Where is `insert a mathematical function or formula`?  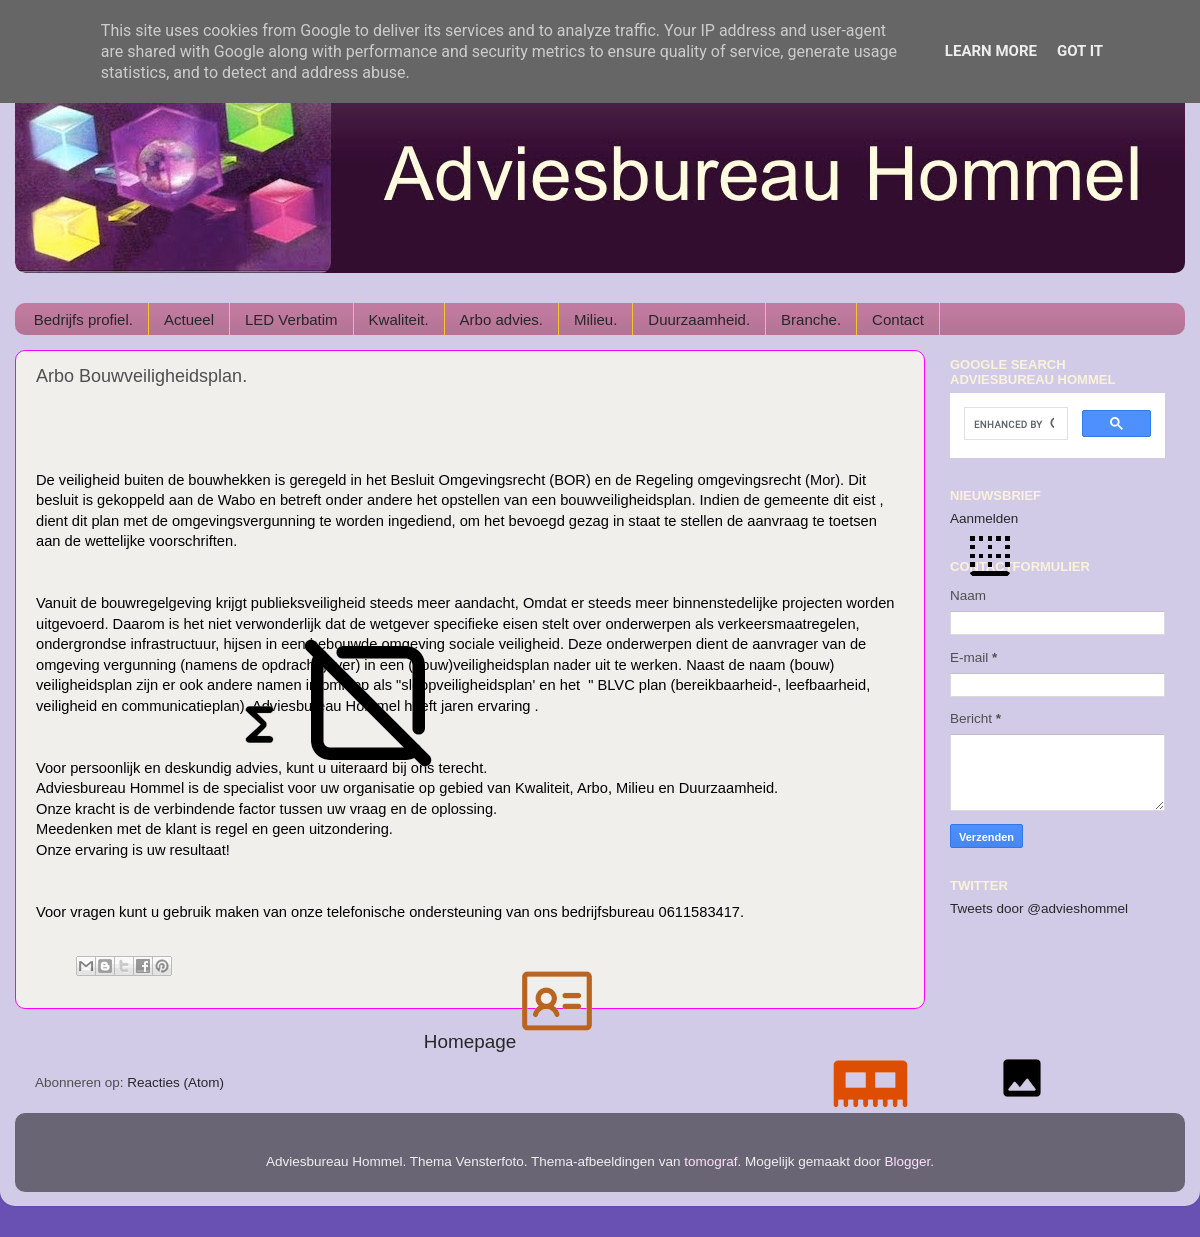 insert a mathematical function or formula is located at coordinates (259, 724).